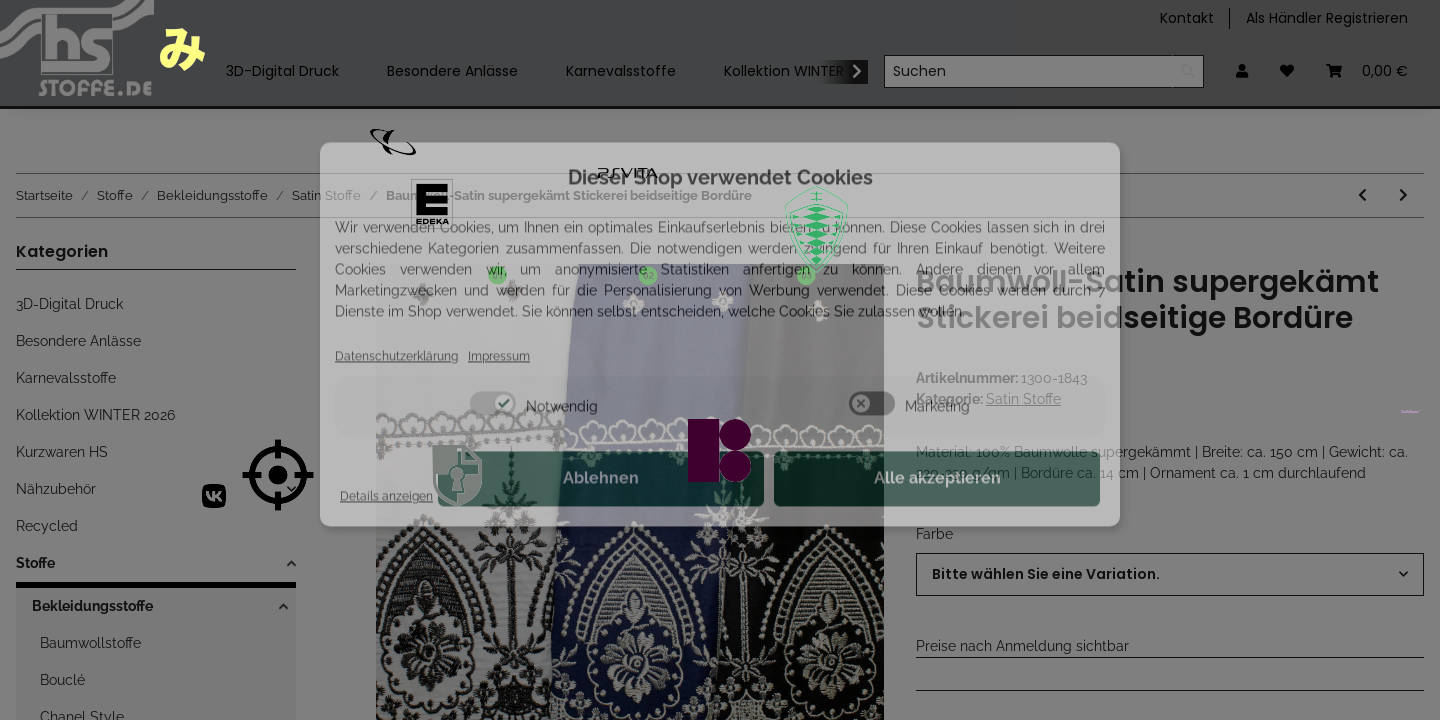  What do you see at coordinates (628, 173) in the screenshot?
I see `PlayStation Vita brand logo` at bounding box center [628, 173].